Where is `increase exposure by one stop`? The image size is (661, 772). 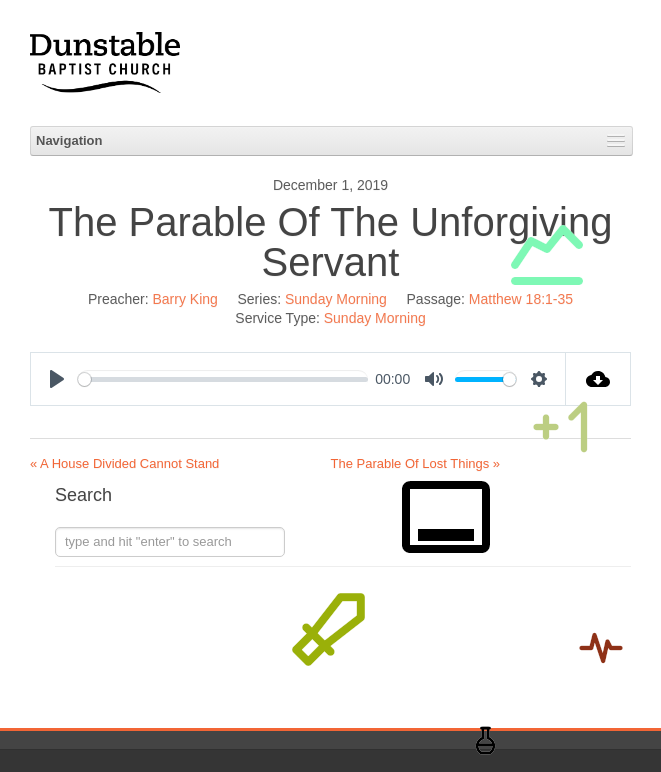 increase exposure by one stop is located at coordinates (565, 427).